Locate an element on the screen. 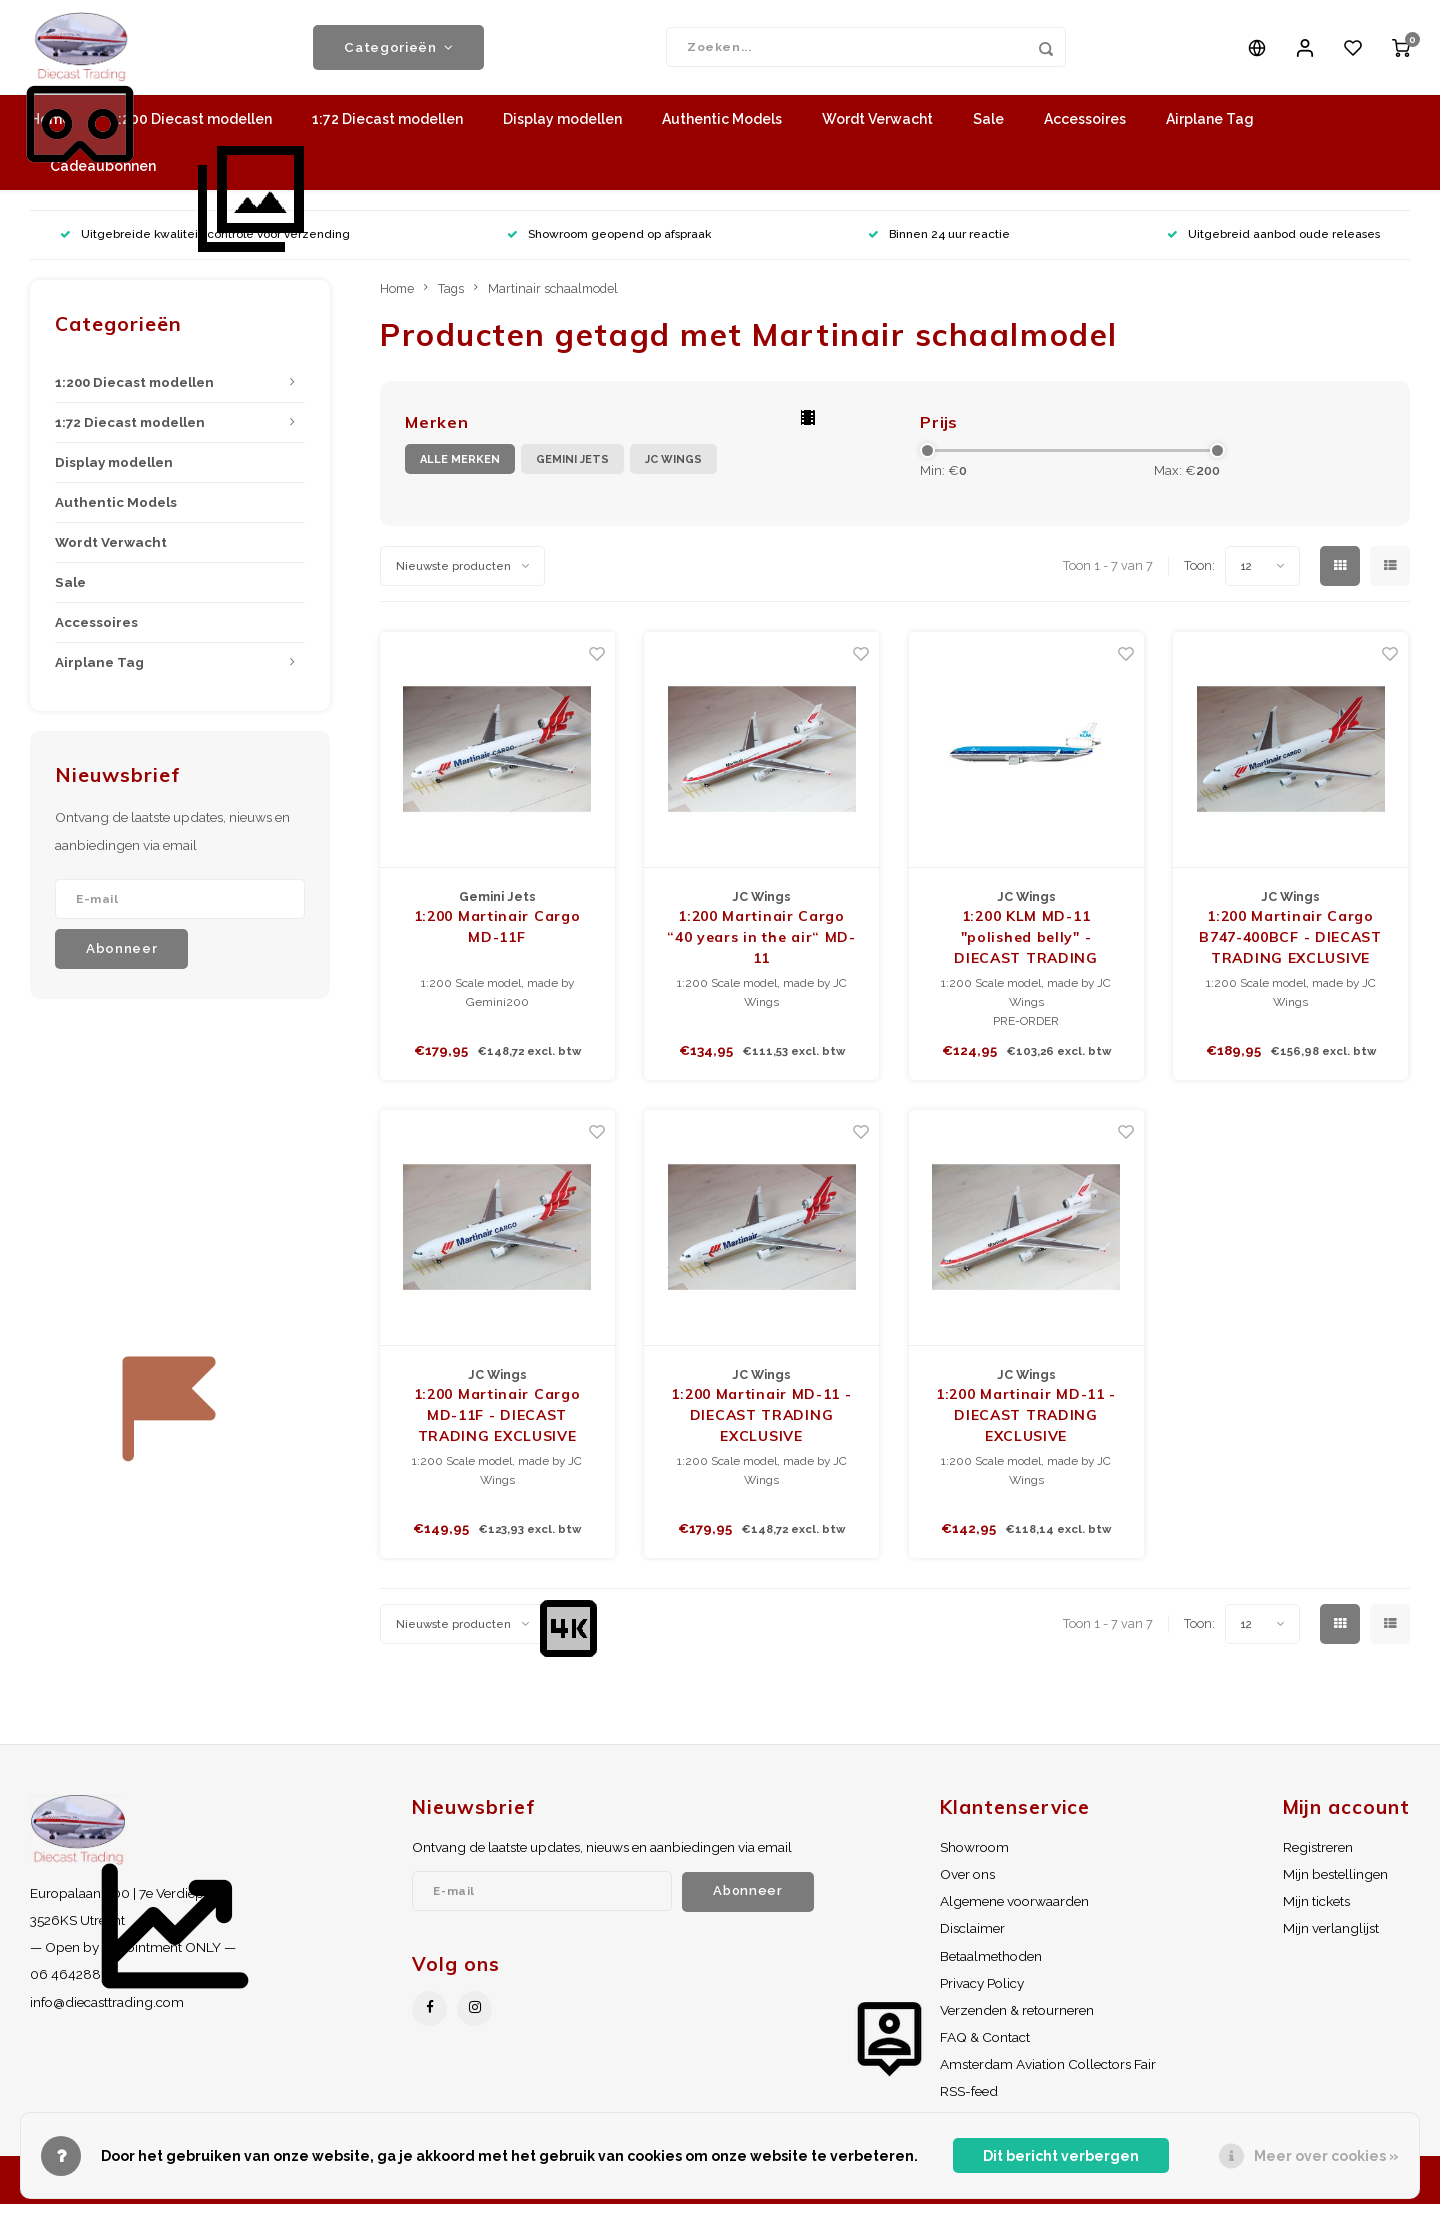  view a person's location on the map is located at coordinates (889, 2037).